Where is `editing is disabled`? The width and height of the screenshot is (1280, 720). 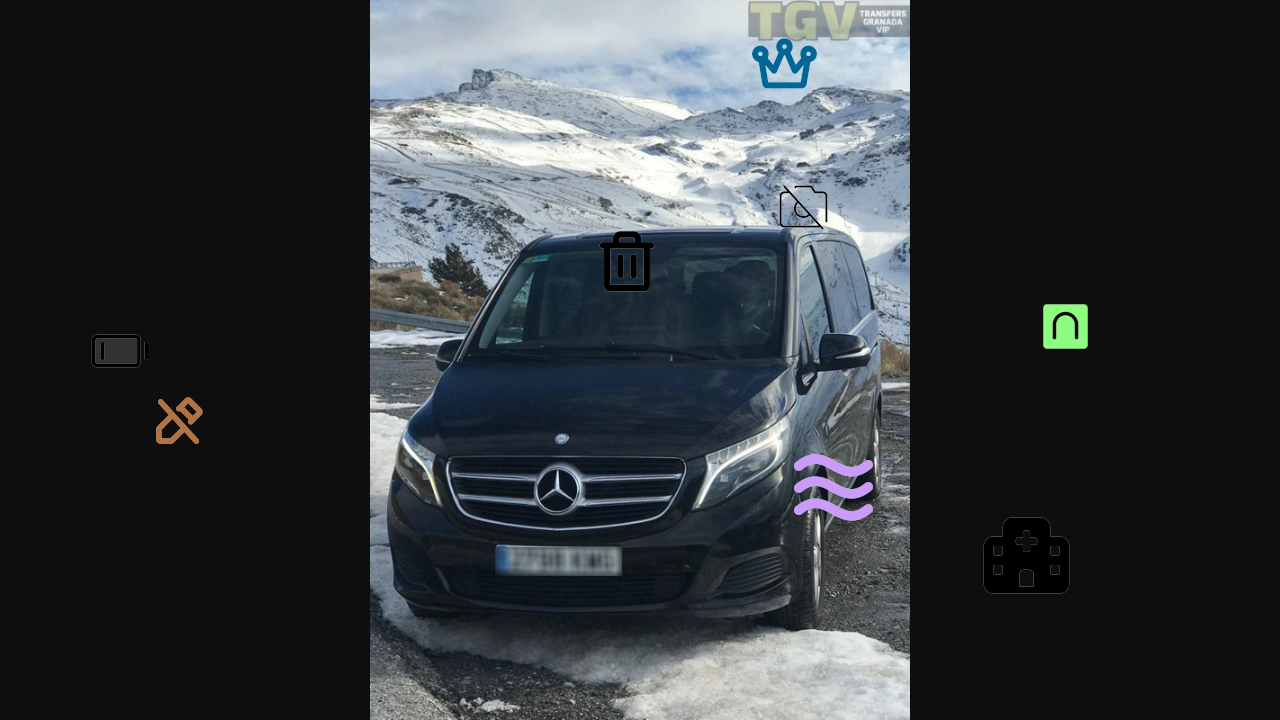
editing is disabled is located at coordinates (178, 421).